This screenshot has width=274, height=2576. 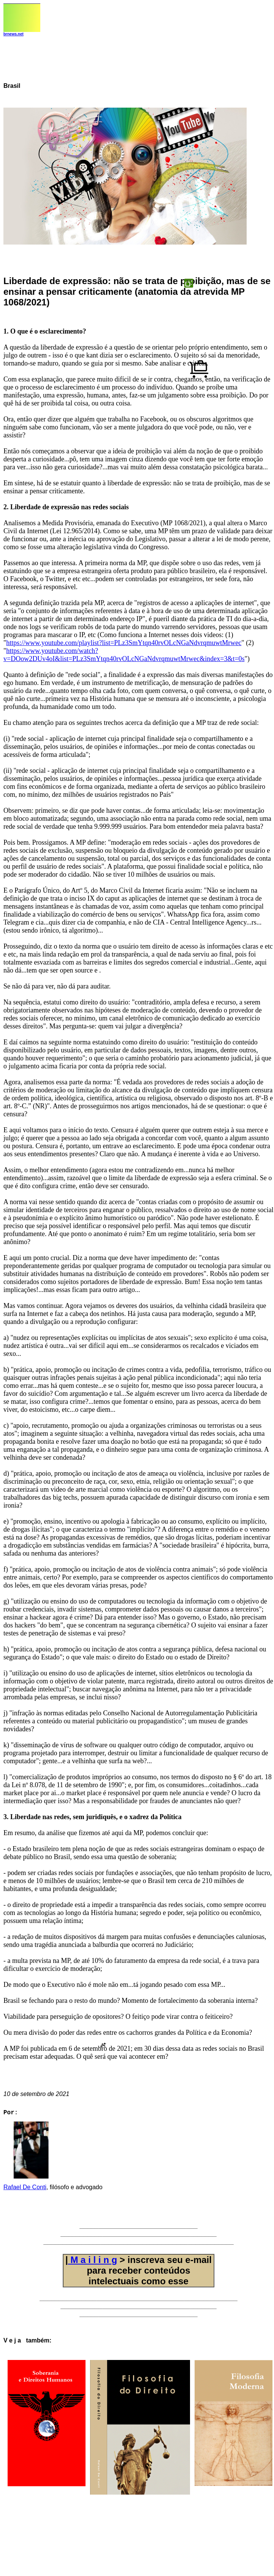 I want to click on swipe left to continue or dismiss, so click(x=103, y=2045).